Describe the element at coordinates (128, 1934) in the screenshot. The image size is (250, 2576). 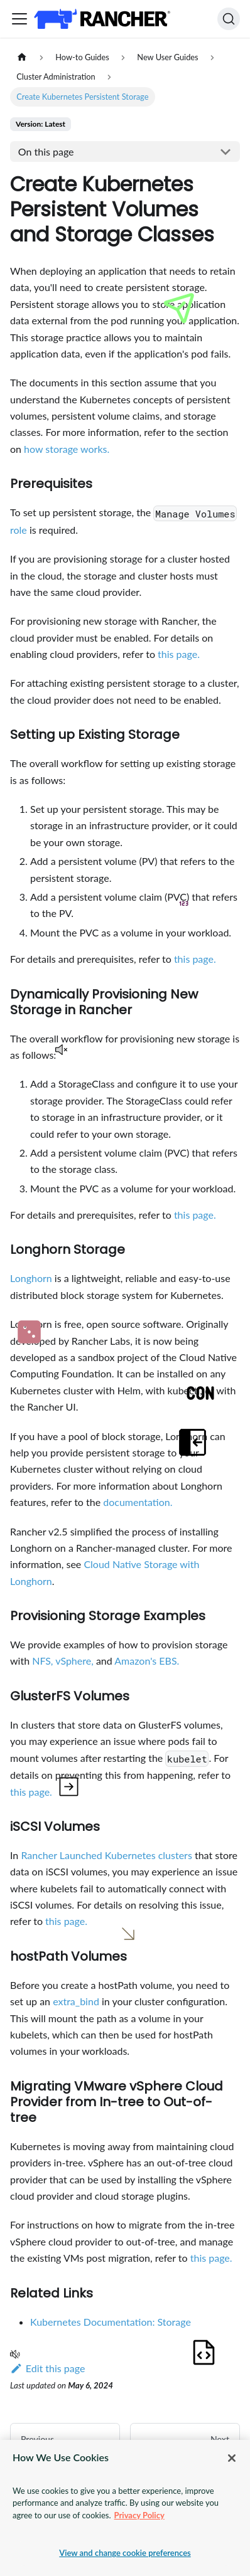
I see `navigate to the next item diagonally` at that location.